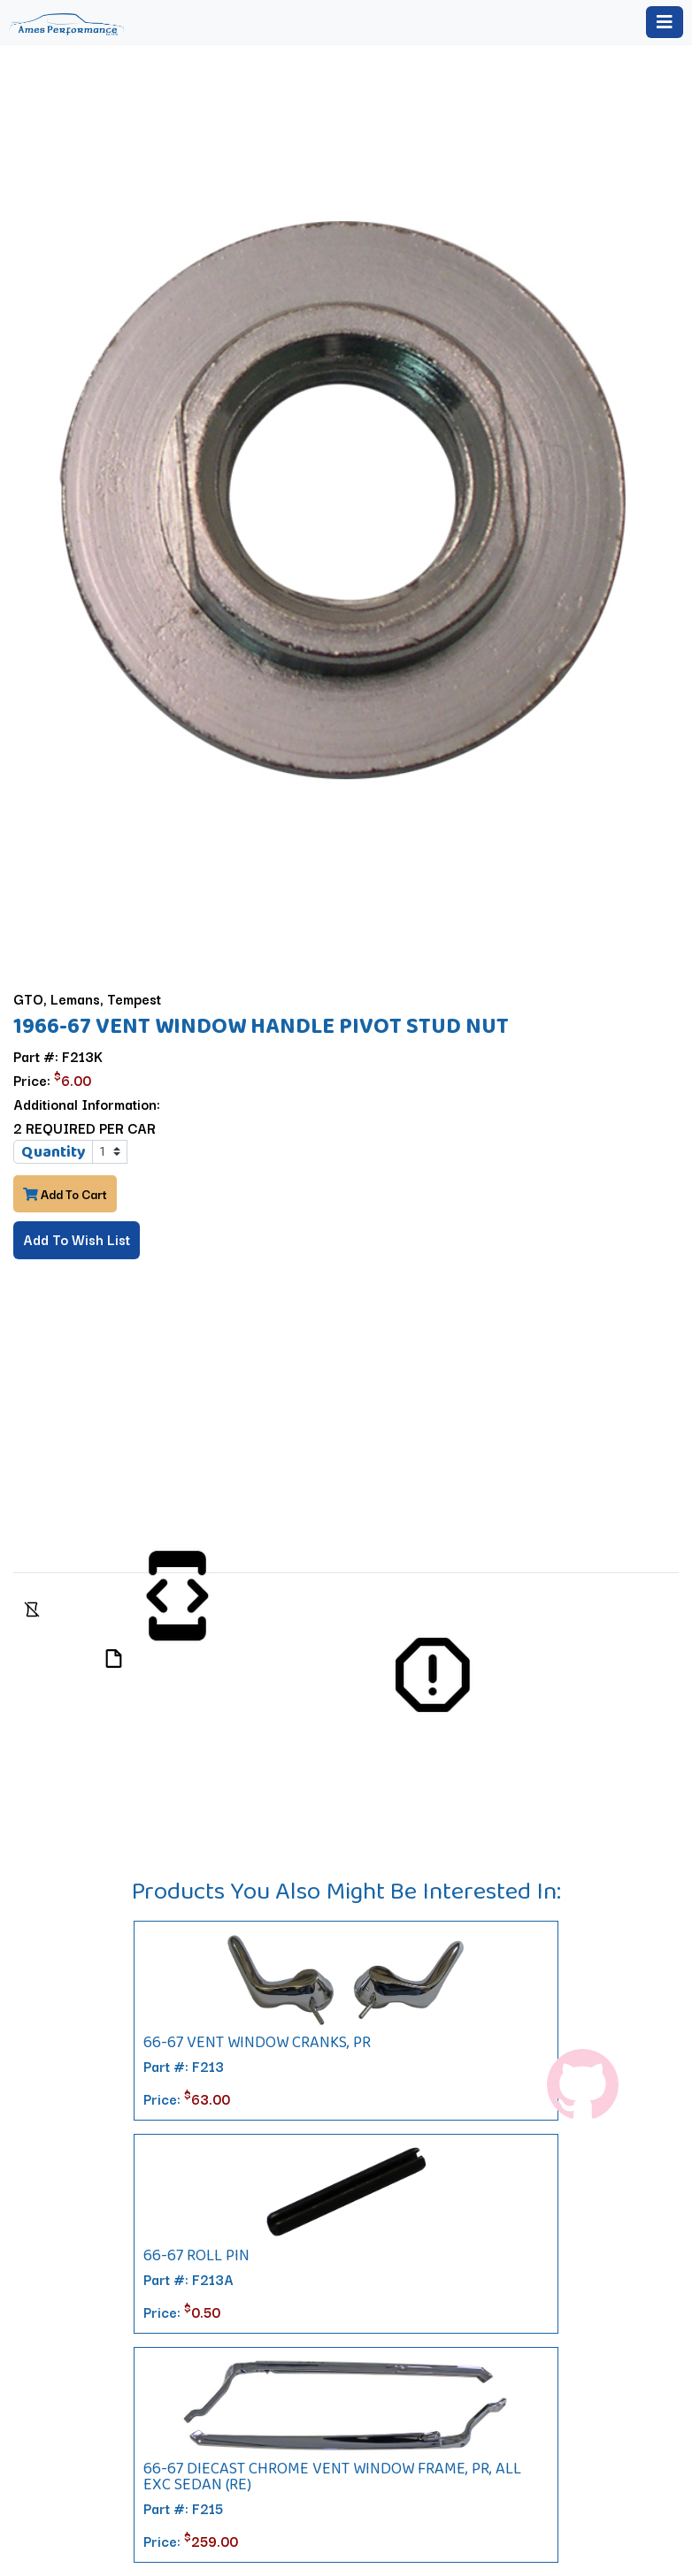  What do you see at coordinates (582, 2084) in the screenshot?
I see `open GitHub repository` at bounding box center [582, 2084].